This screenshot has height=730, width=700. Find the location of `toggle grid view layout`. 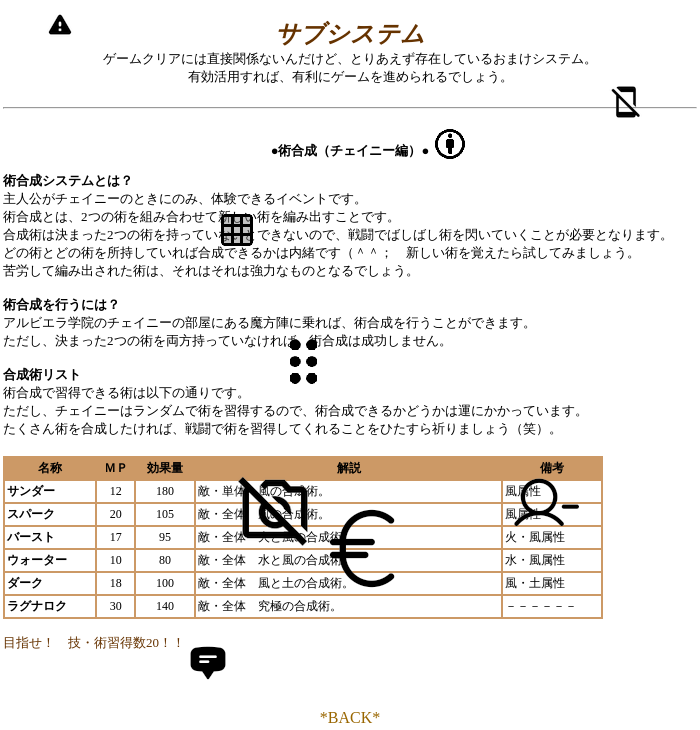

toggle grid view layout is located at coordinates (237, 230).